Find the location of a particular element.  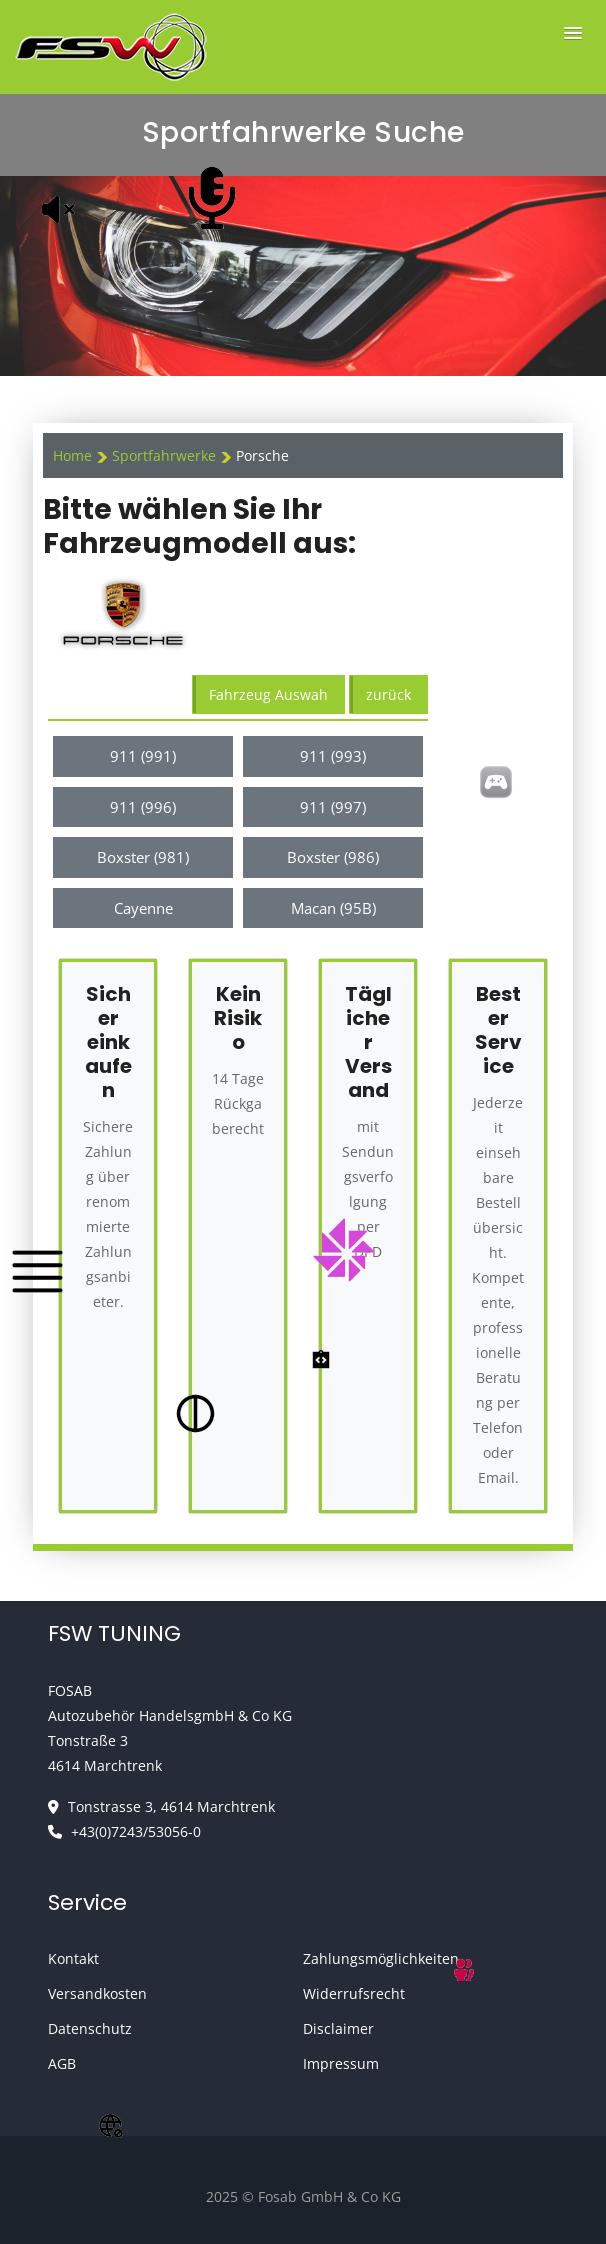

open games folder or category is located at coordinates (496, 782).